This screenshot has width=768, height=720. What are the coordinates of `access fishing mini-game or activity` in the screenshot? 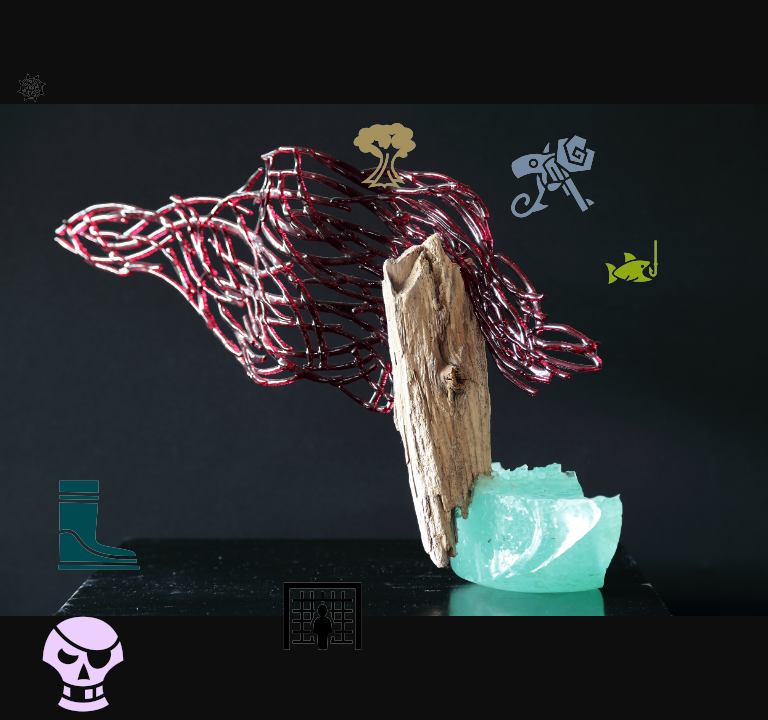 It's located at (632, 265).